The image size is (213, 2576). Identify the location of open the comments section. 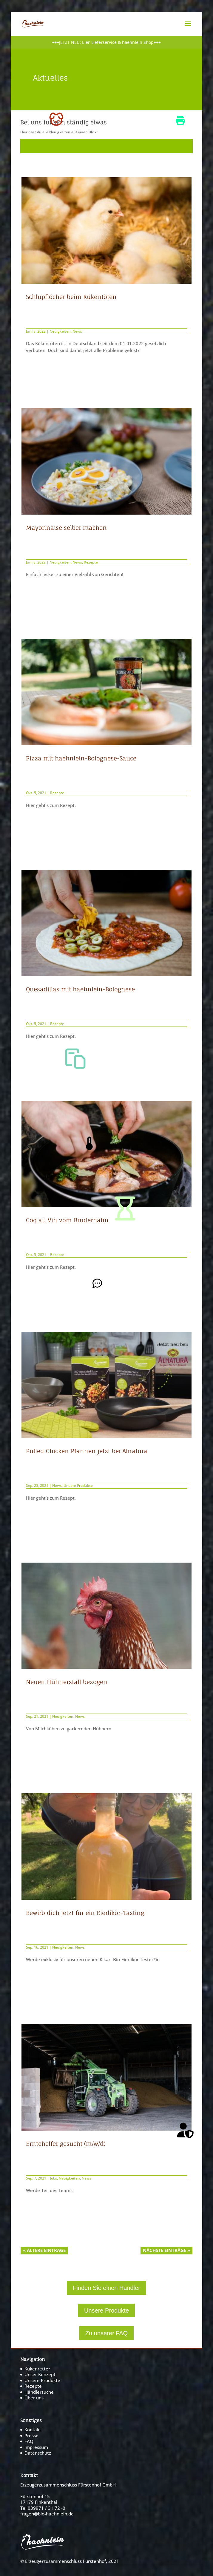
(97, 1283).